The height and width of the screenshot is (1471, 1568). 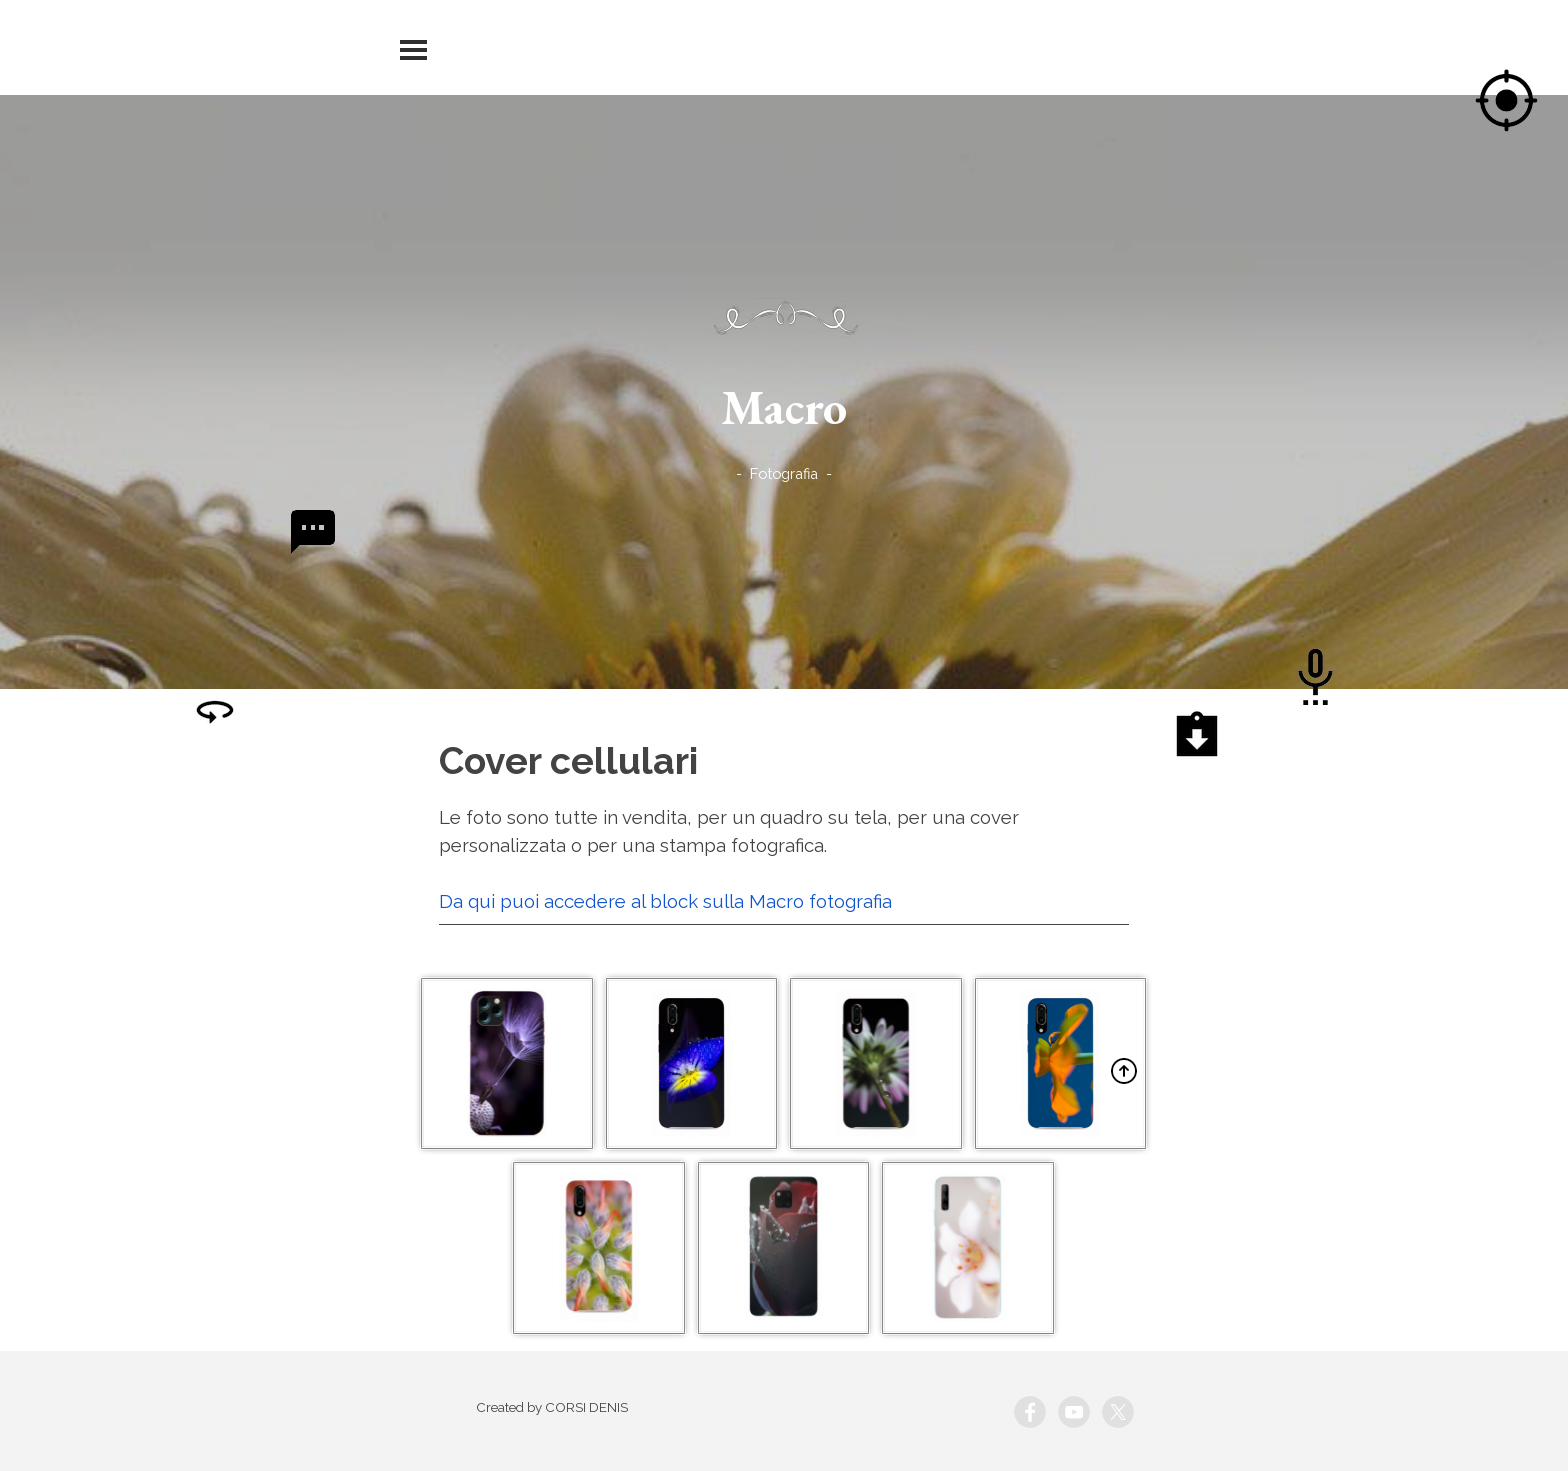 I want to click on center map on current location, so click(x=1506, y=100).